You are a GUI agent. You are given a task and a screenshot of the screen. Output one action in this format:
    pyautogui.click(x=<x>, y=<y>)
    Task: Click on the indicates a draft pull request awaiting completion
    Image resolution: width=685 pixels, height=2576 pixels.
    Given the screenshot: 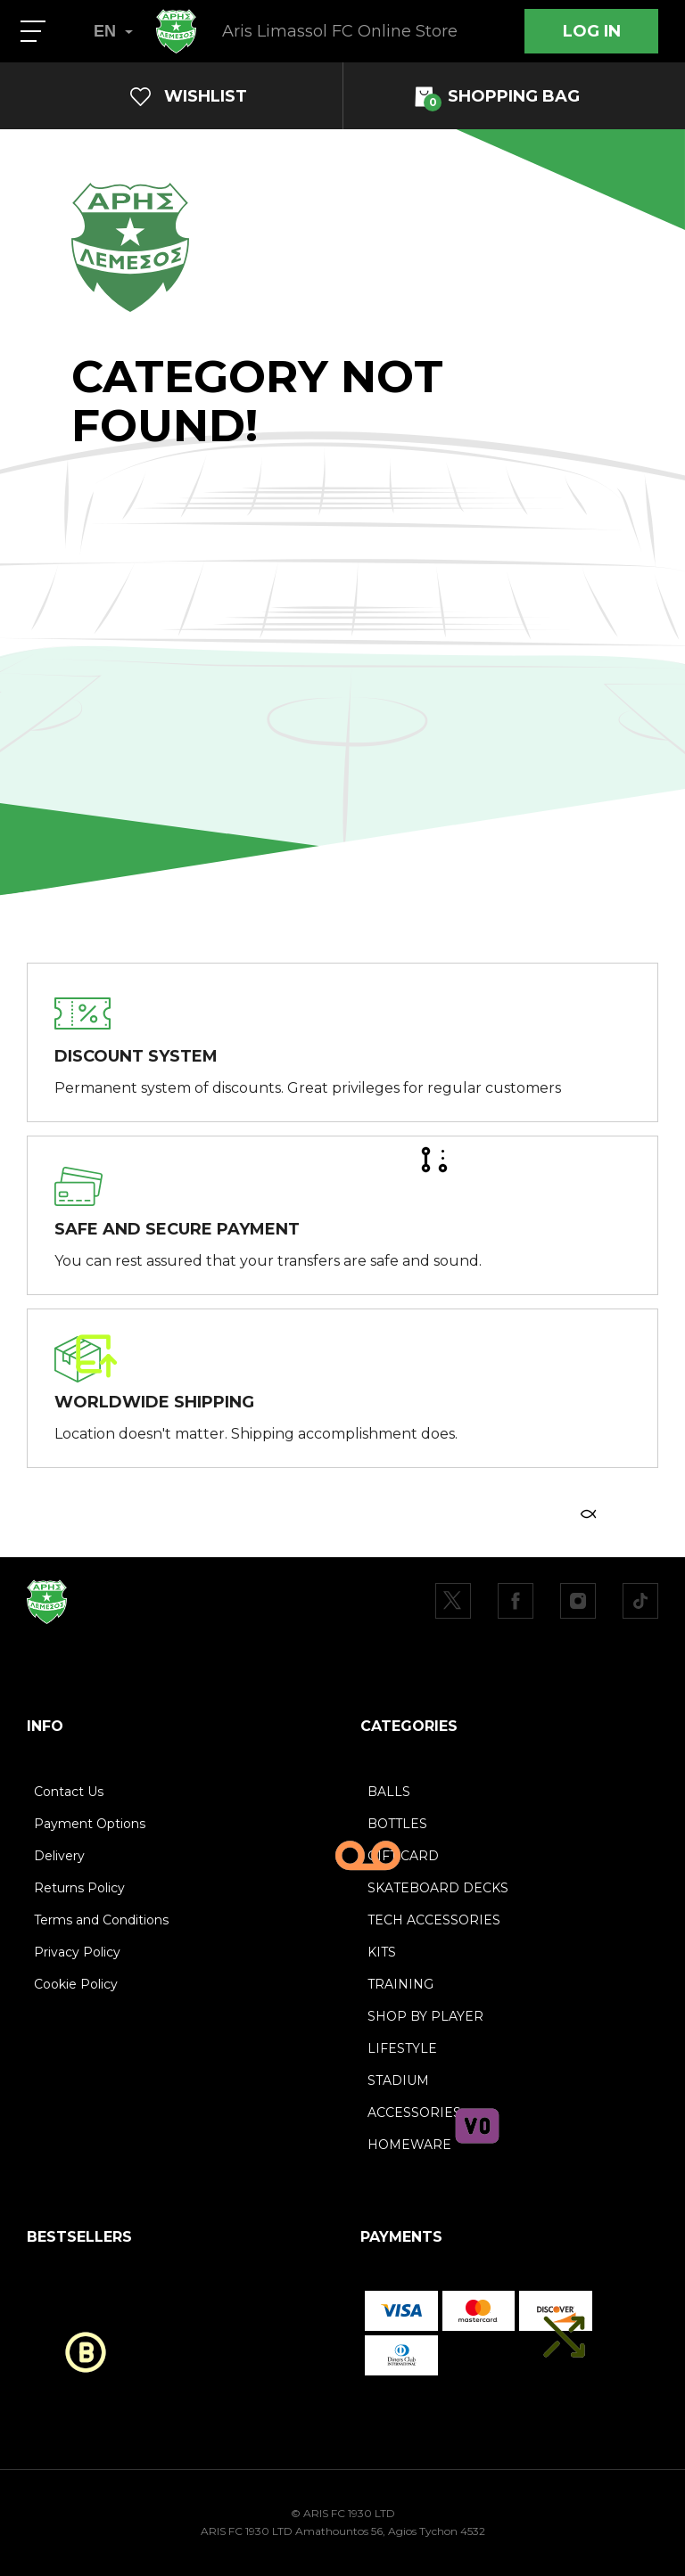 What is the action you would take?
    pyautogui.click(x=434, y=1160)
    